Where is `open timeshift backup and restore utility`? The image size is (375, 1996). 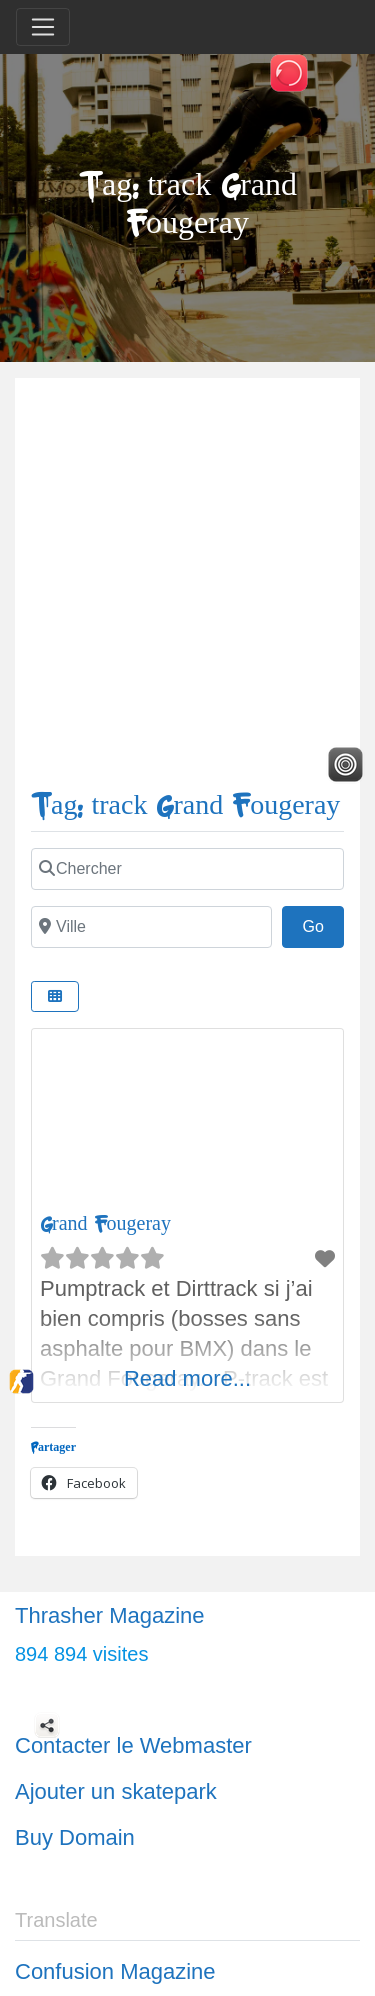 open timeshift backup and restore utility is located at coordinates (289, 73).